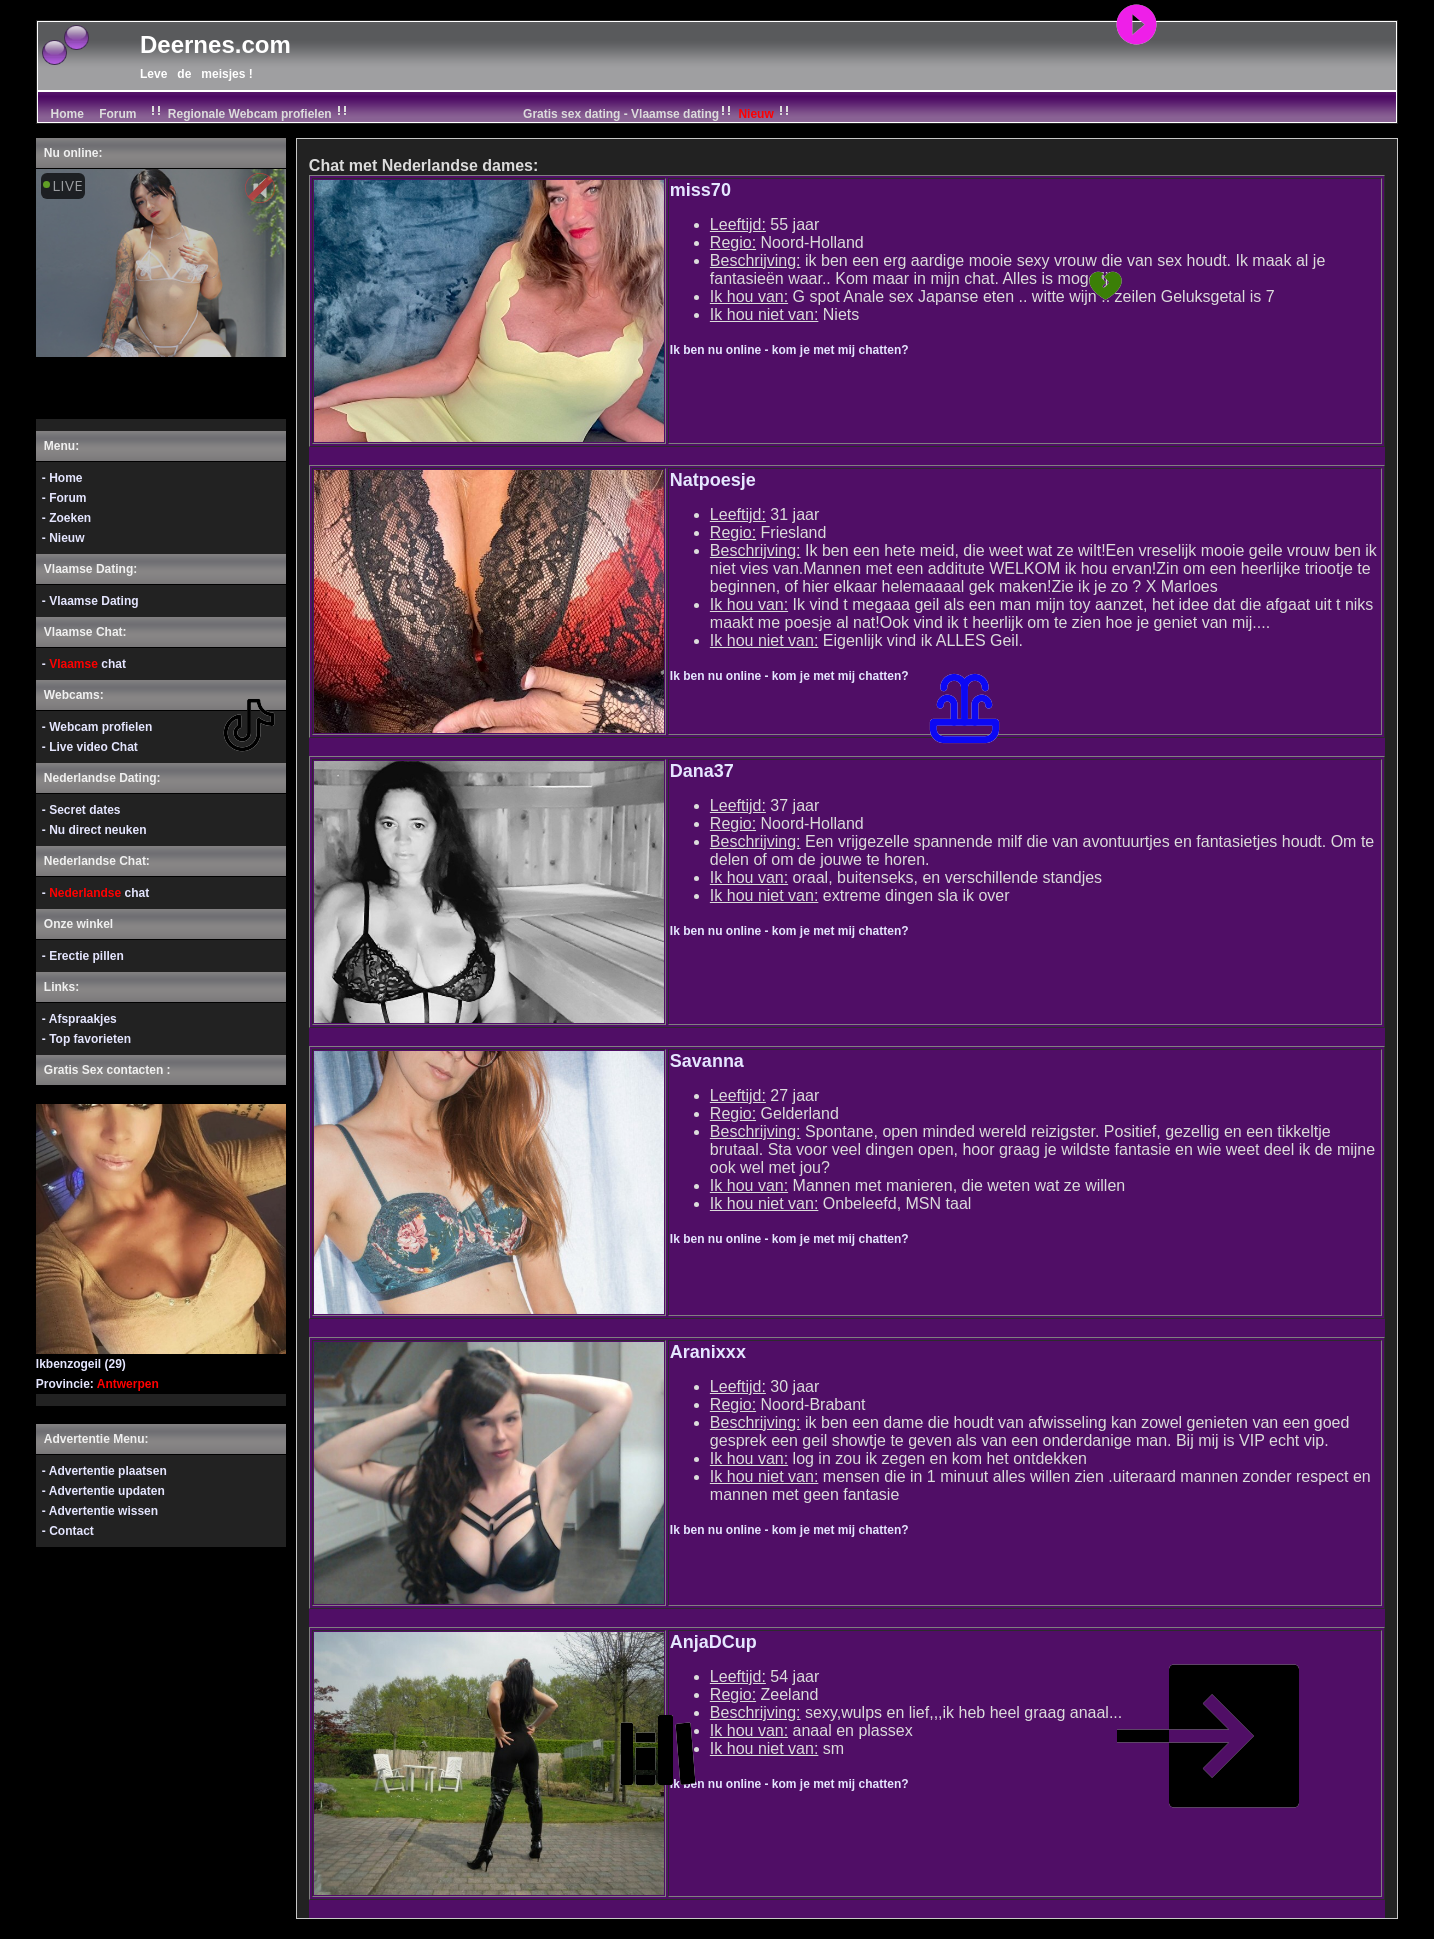  I want to click on locate nearby fountains or water features, so click(964, 708).